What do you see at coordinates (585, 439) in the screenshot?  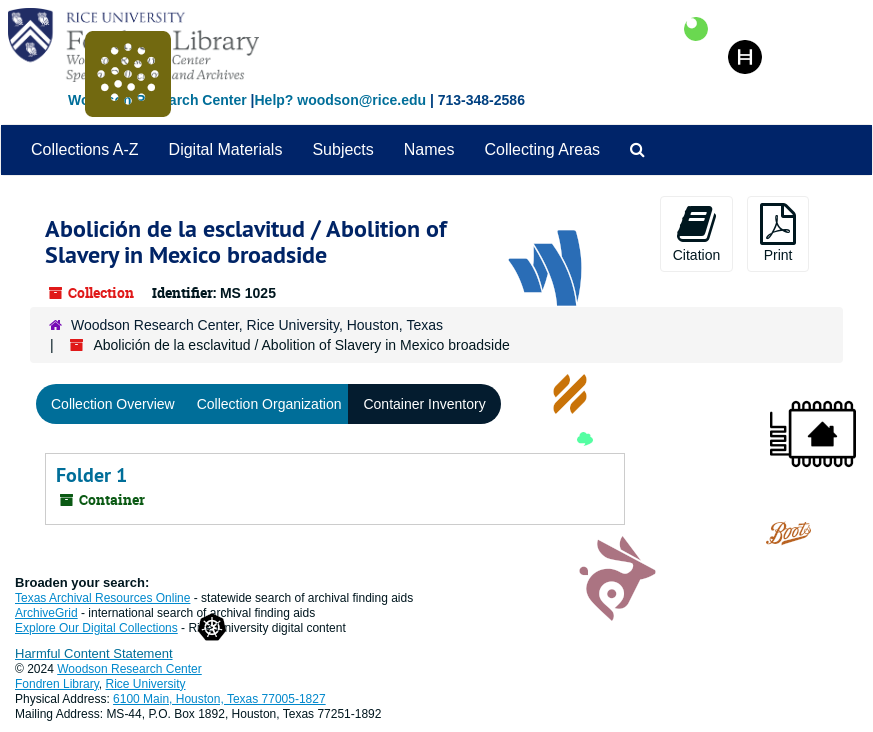 I see `simplelocalize logo - translation management platform` at bounding box center [585, 439].